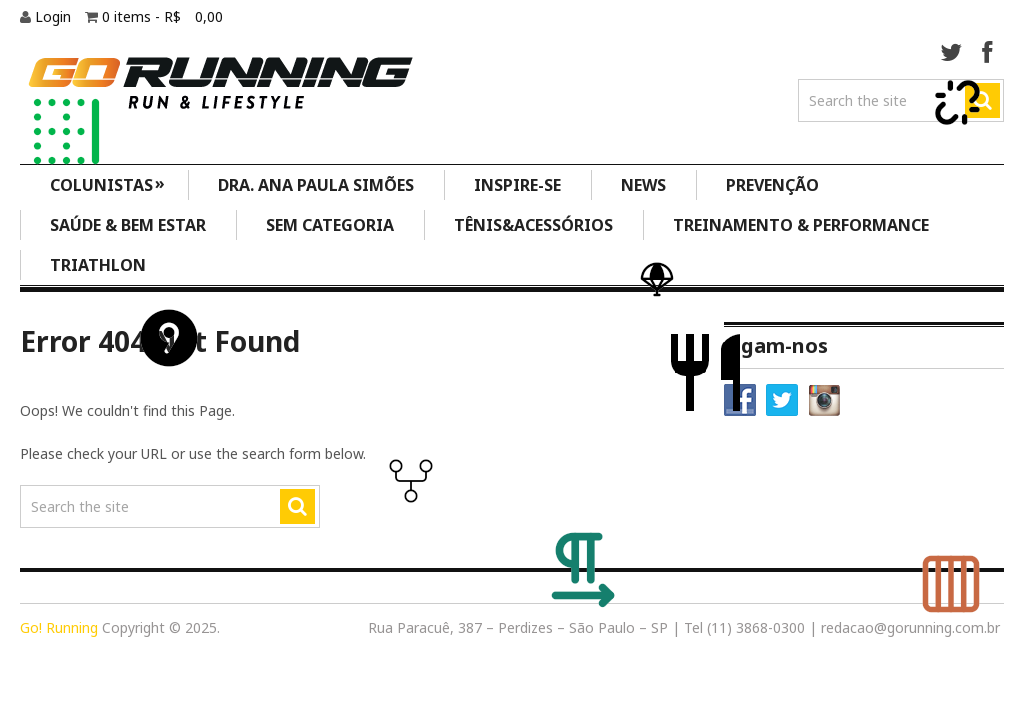  Describe the element at coordinates (411, 481) in the screenshot. I see `fork a repository or branch` at that location.